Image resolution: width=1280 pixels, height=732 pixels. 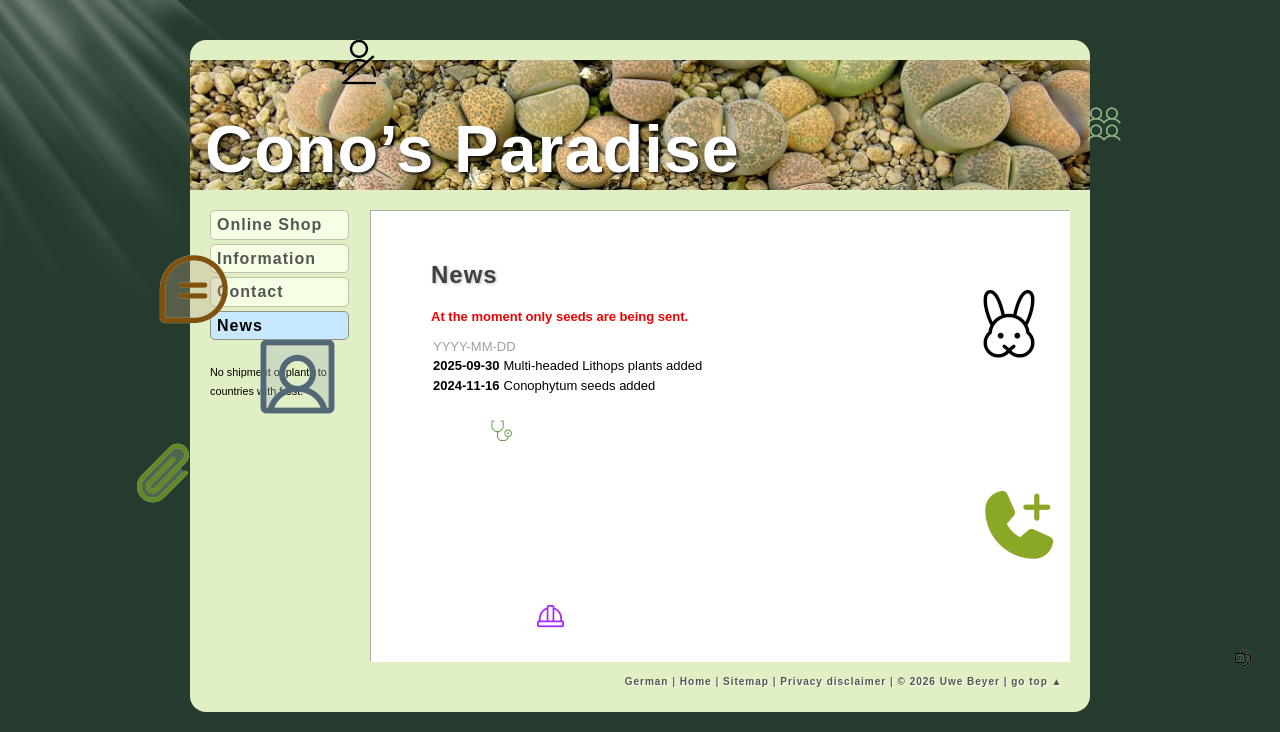 What do you see at coordinates (164, 473) in the screenshot?
I see `attach a file to your message` at bounding box center [164, 473].